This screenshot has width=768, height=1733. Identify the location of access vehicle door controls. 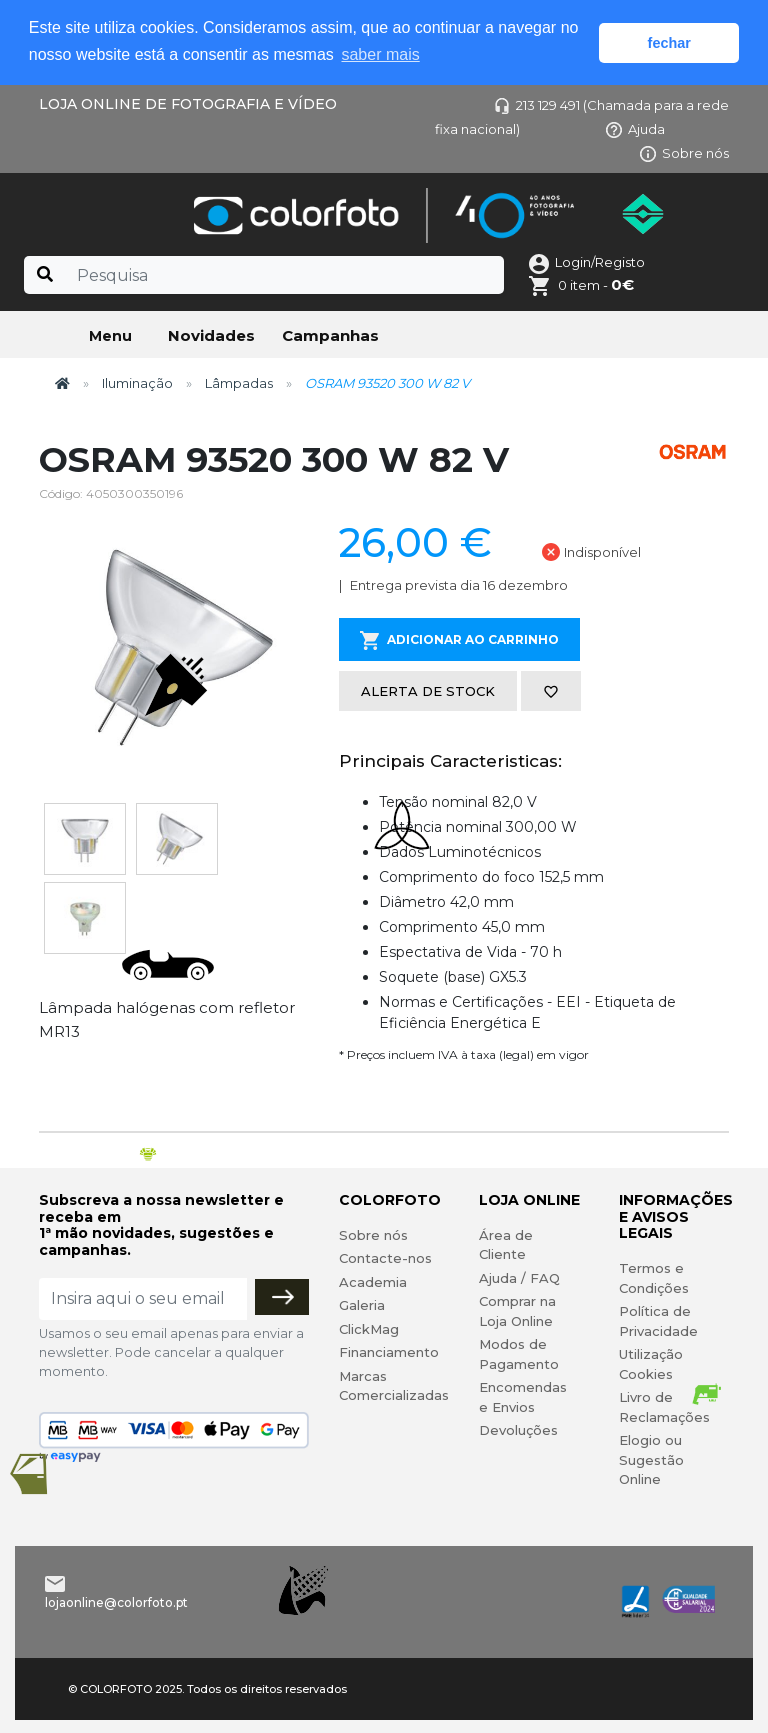
(30, 1474).